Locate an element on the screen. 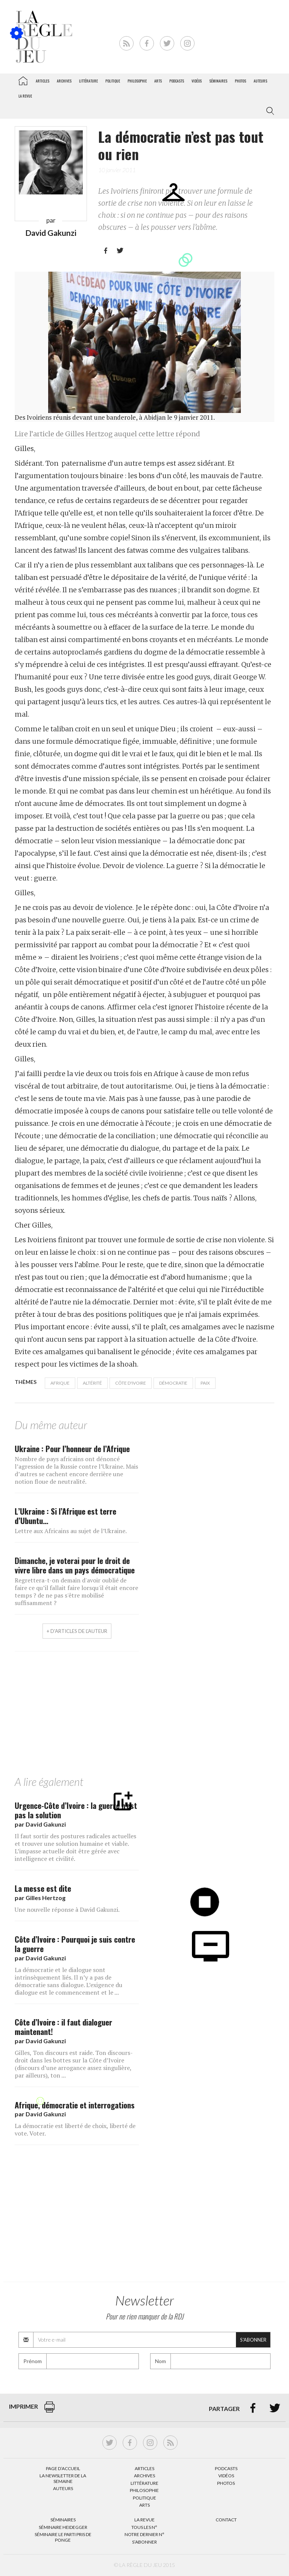 This screenshot has height=2576, width=289. view baseball scores or stats is located at coordinates (40, 2101).